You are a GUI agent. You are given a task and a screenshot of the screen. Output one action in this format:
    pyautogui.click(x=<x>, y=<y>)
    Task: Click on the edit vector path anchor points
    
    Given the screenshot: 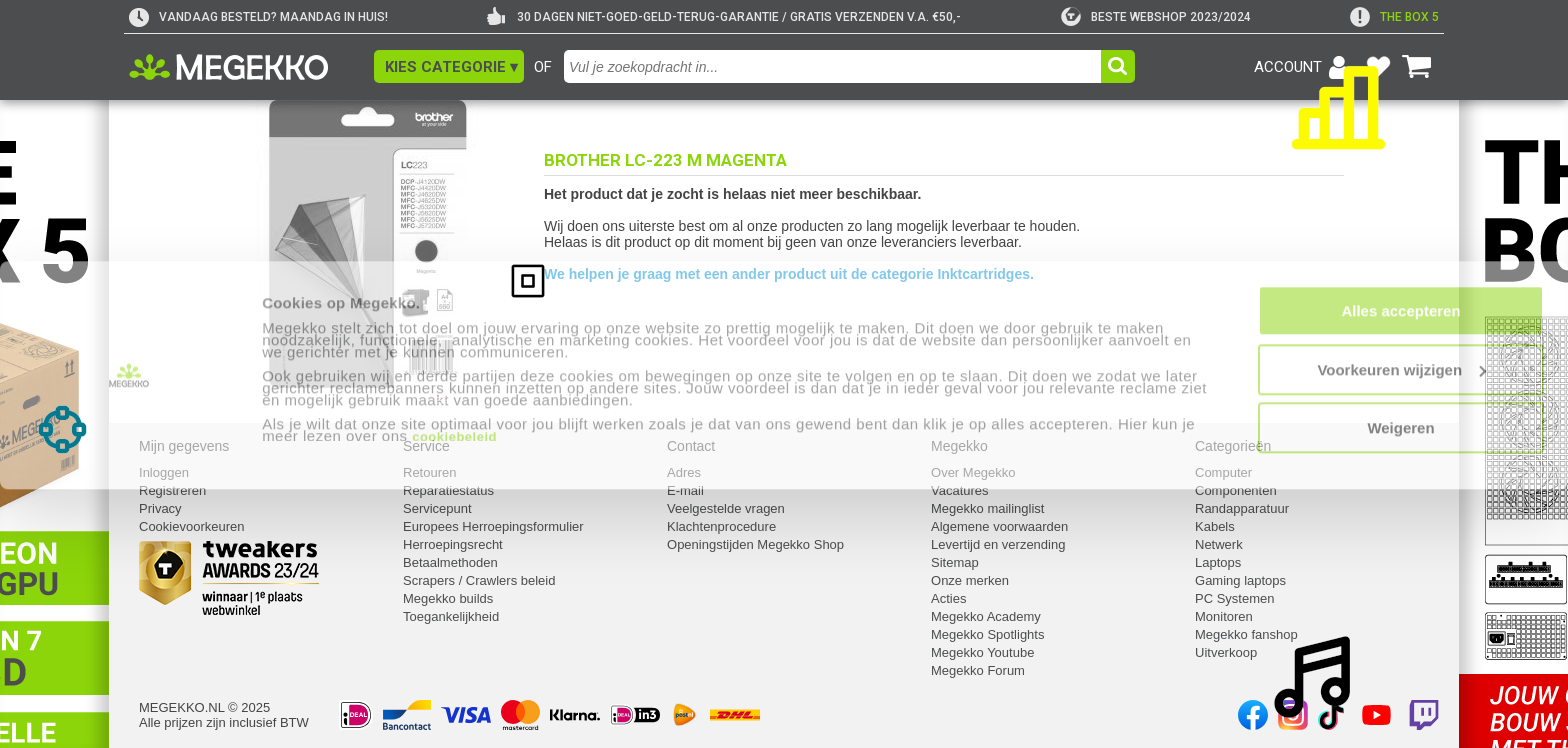 What is the action you would take?
    pyautogui.click(x=62, y=429)
    